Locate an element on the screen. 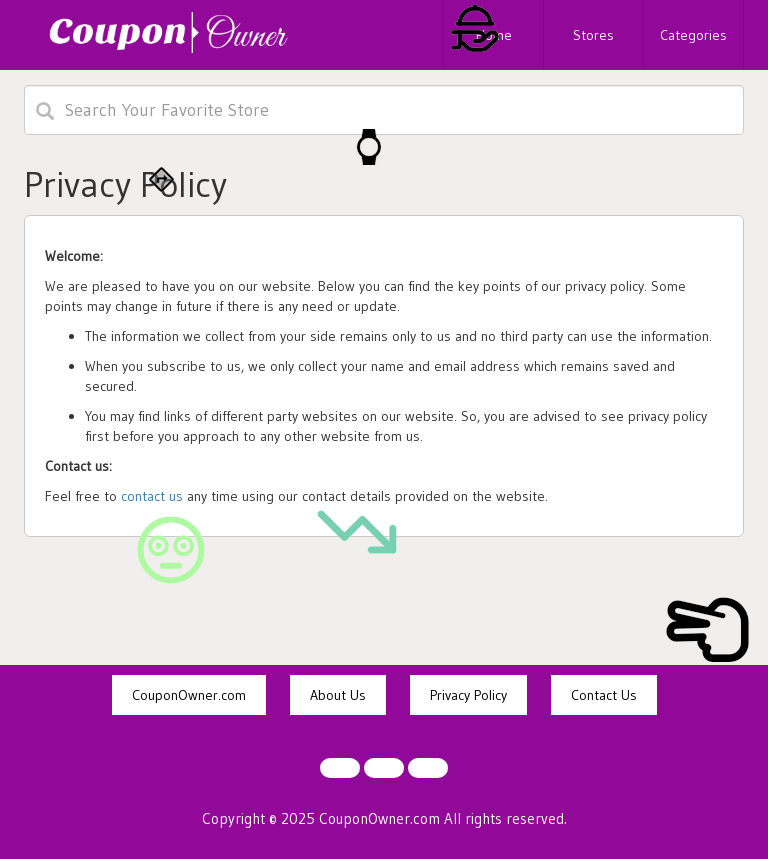  scissors gesture for rock-paper-scissors game is located at coordinates (707, 628).